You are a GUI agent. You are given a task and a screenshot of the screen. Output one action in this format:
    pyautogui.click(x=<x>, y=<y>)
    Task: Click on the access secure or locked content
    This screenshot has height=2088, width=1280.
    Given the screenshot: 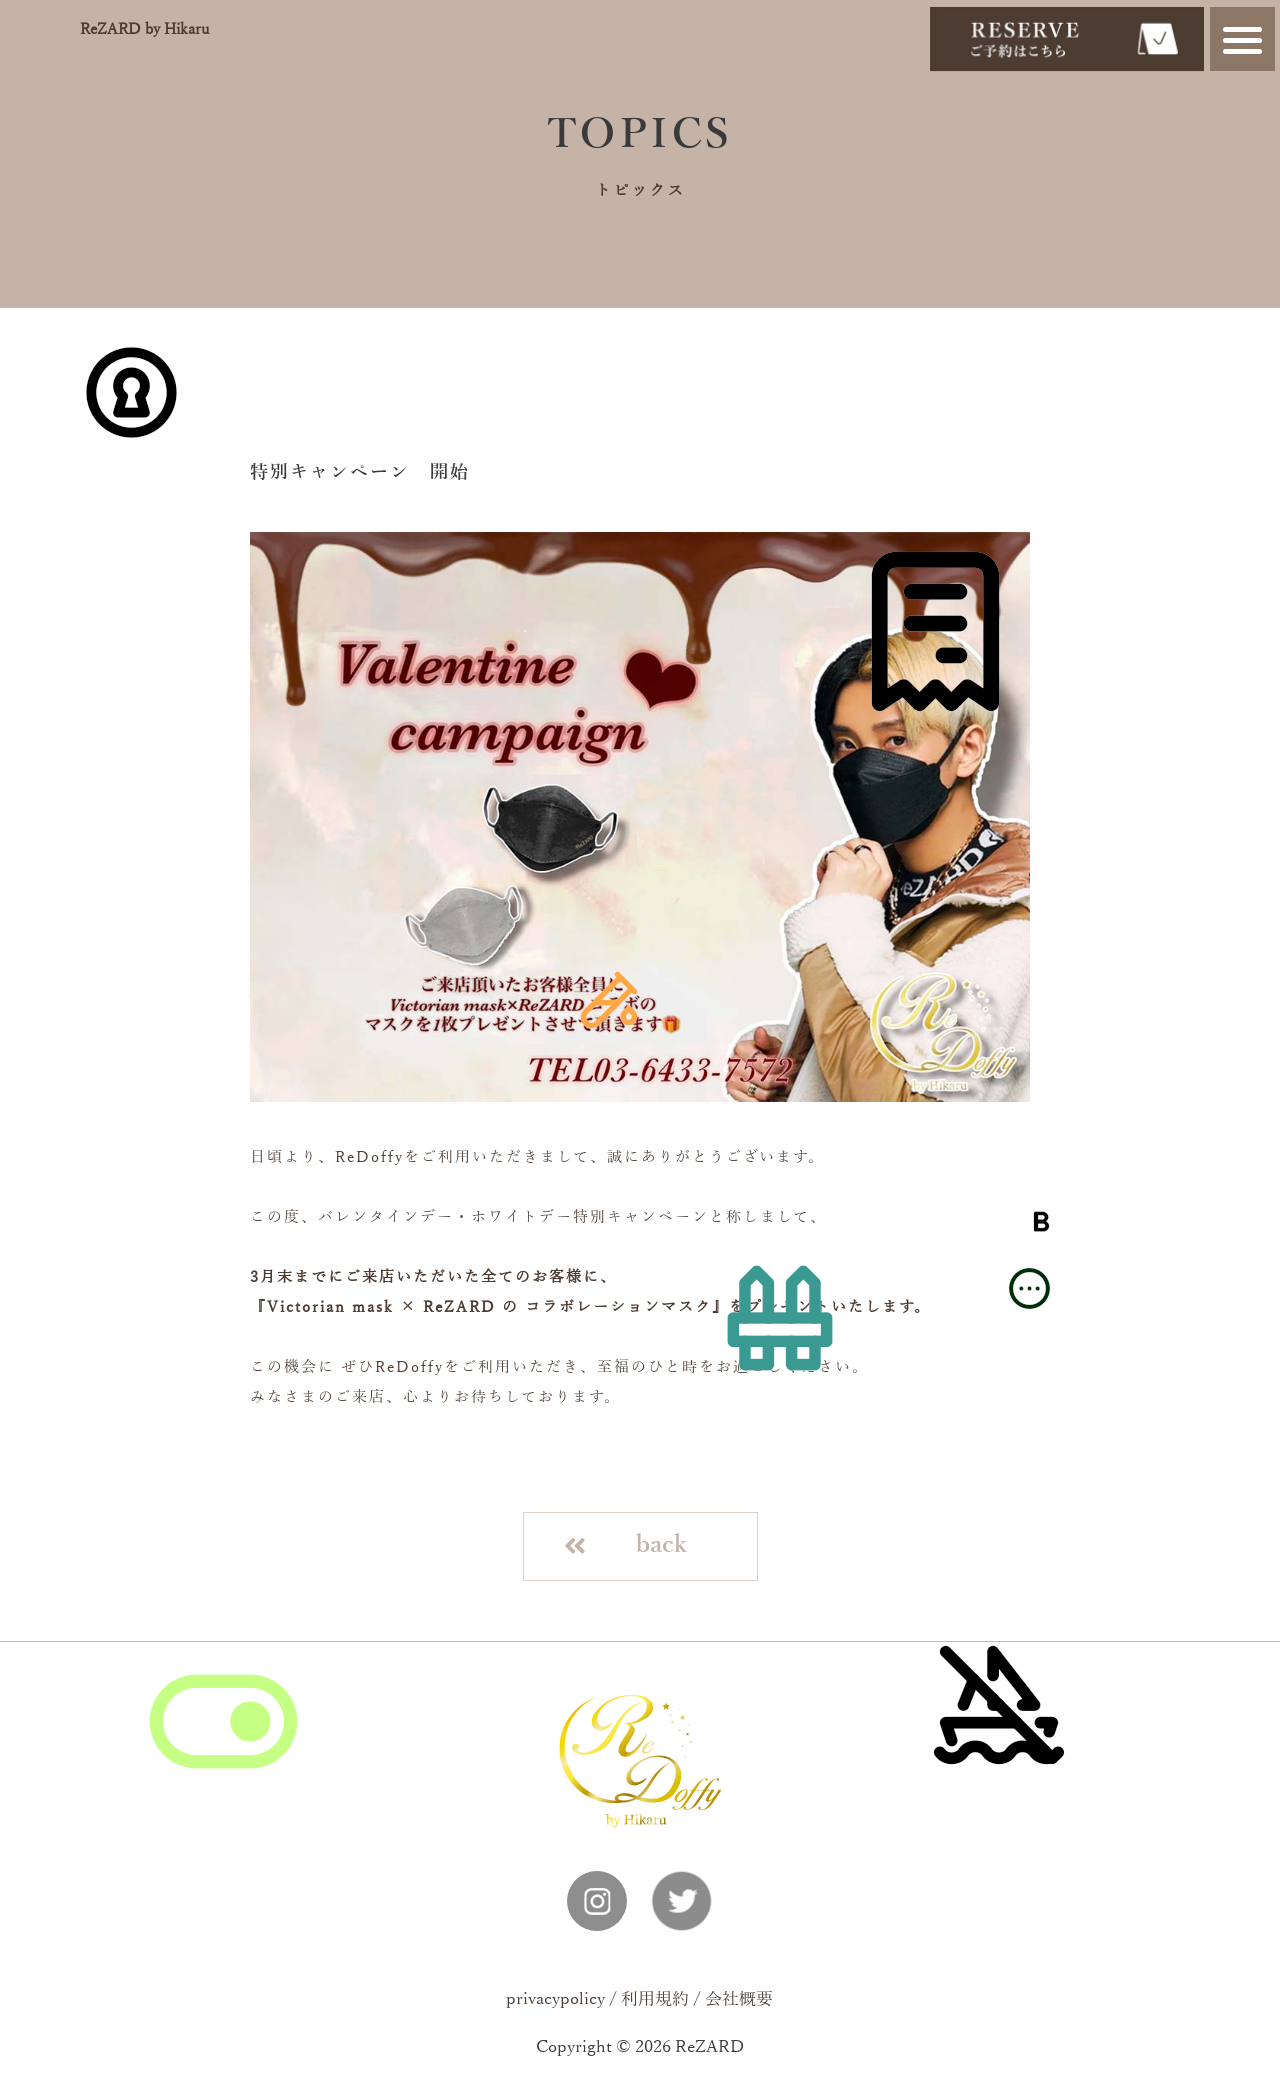 What is the action you would take?
    pyautogui.click(x=131, y=392)
    